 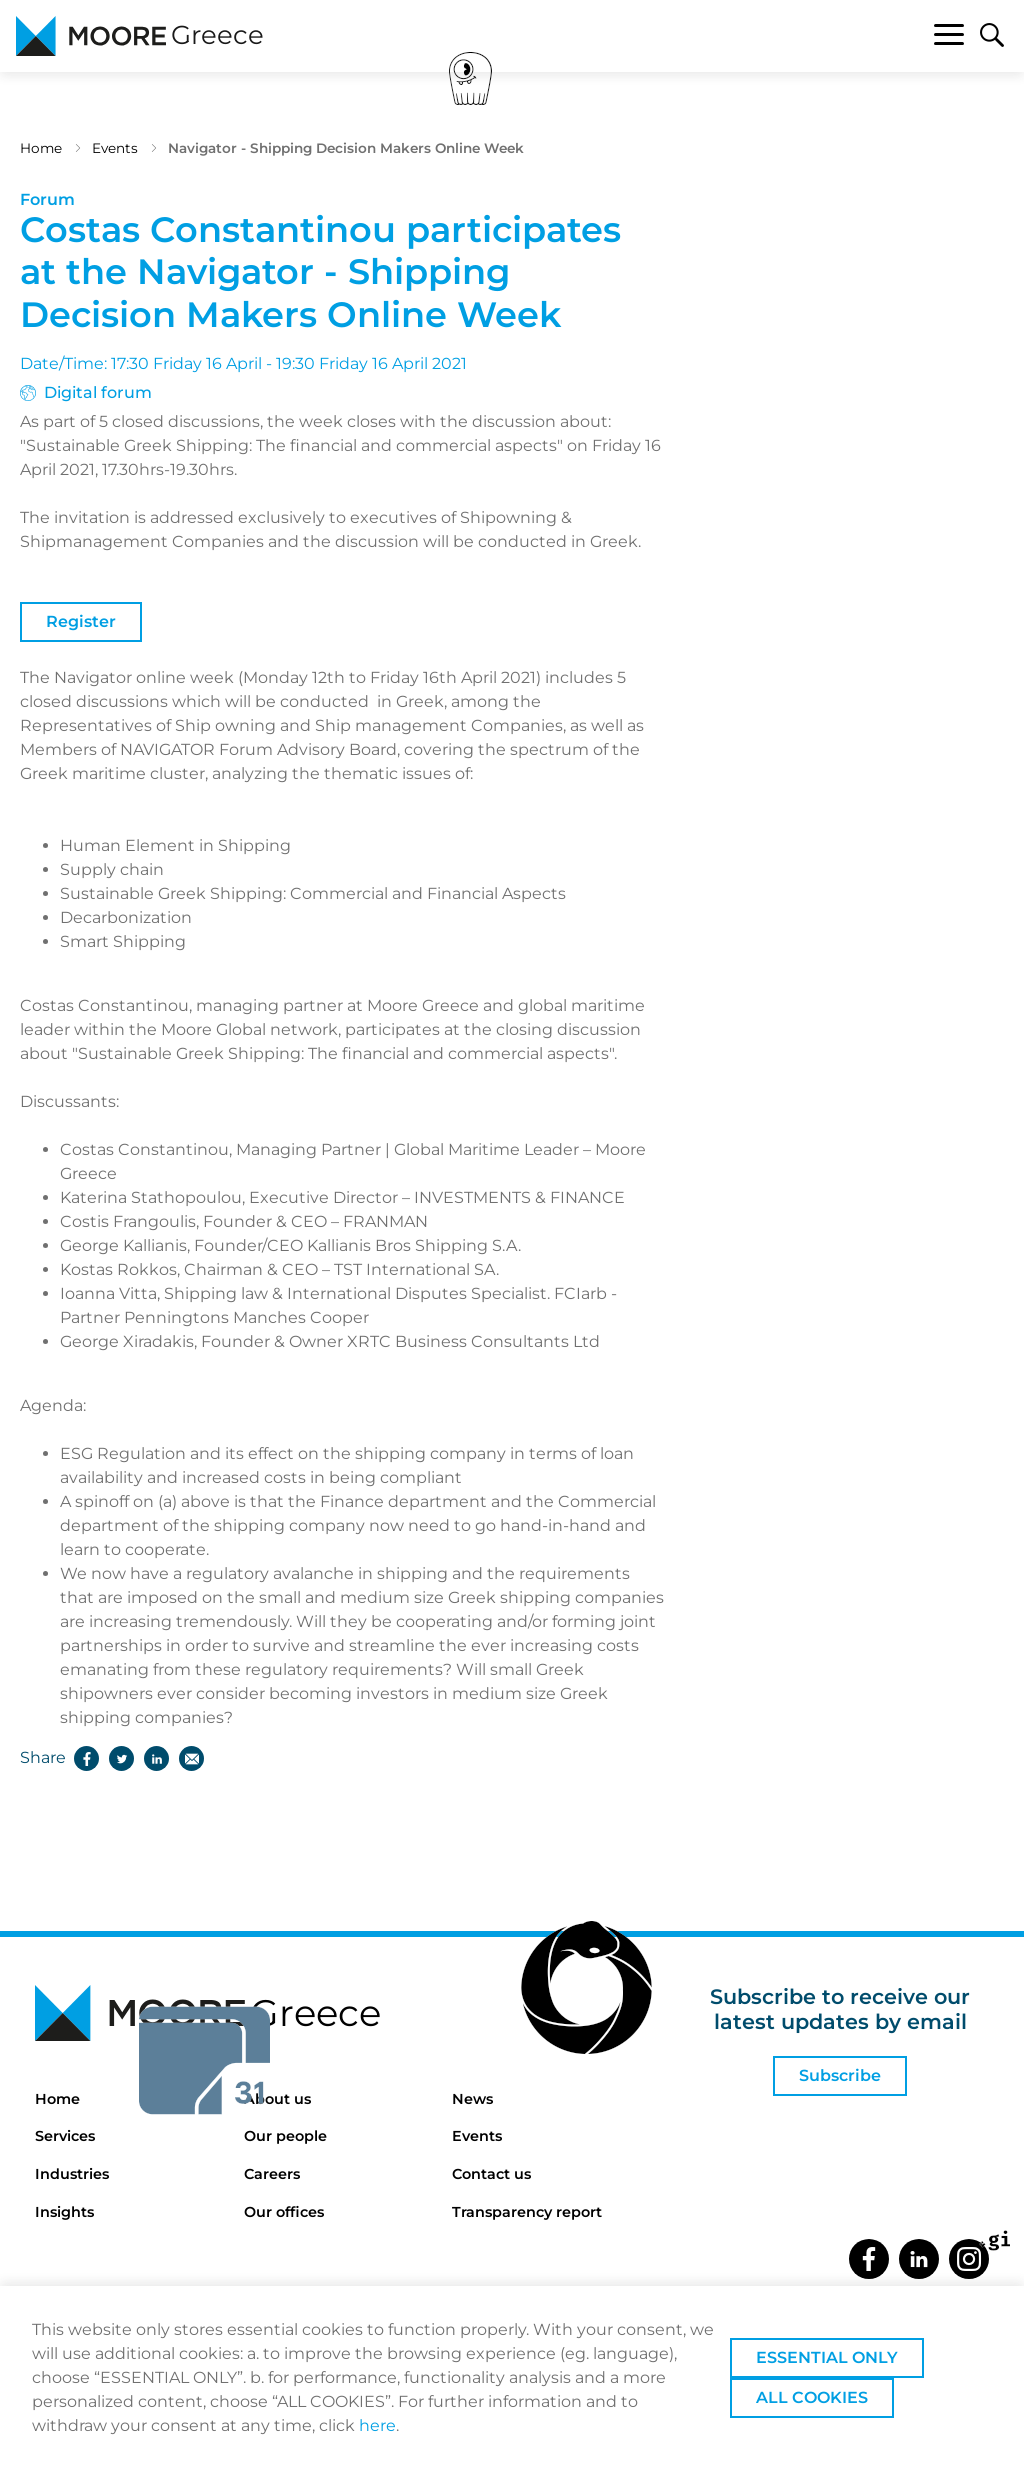 What do you see at coordinates (470, 78) in the screenshot?
I see `ScyllaDB logo` at bounding box center [470, 78].